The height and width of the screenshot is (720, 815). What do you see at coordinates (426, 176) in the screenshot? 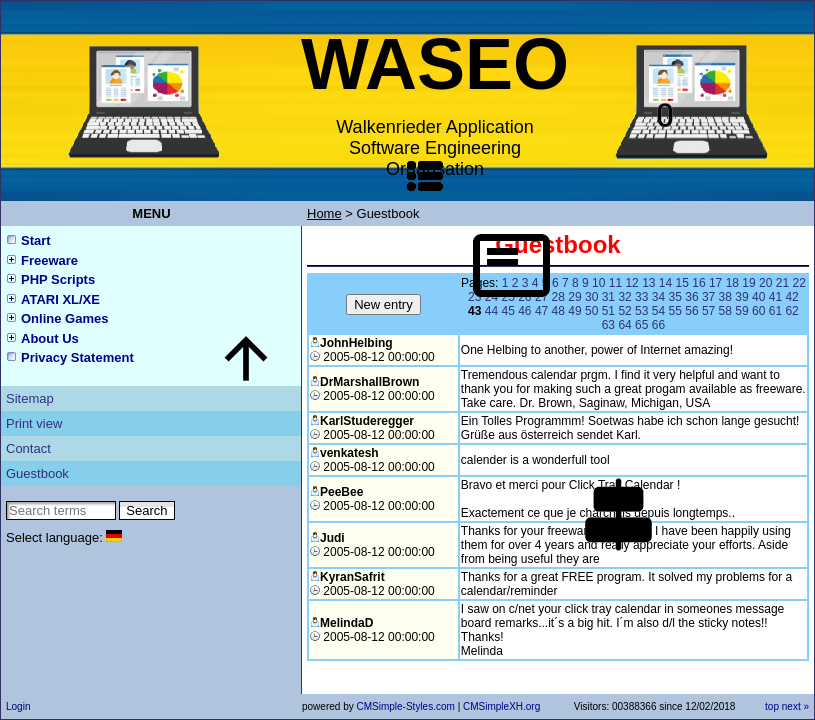
I see `switch to list view` at bounding box center [426, 176].